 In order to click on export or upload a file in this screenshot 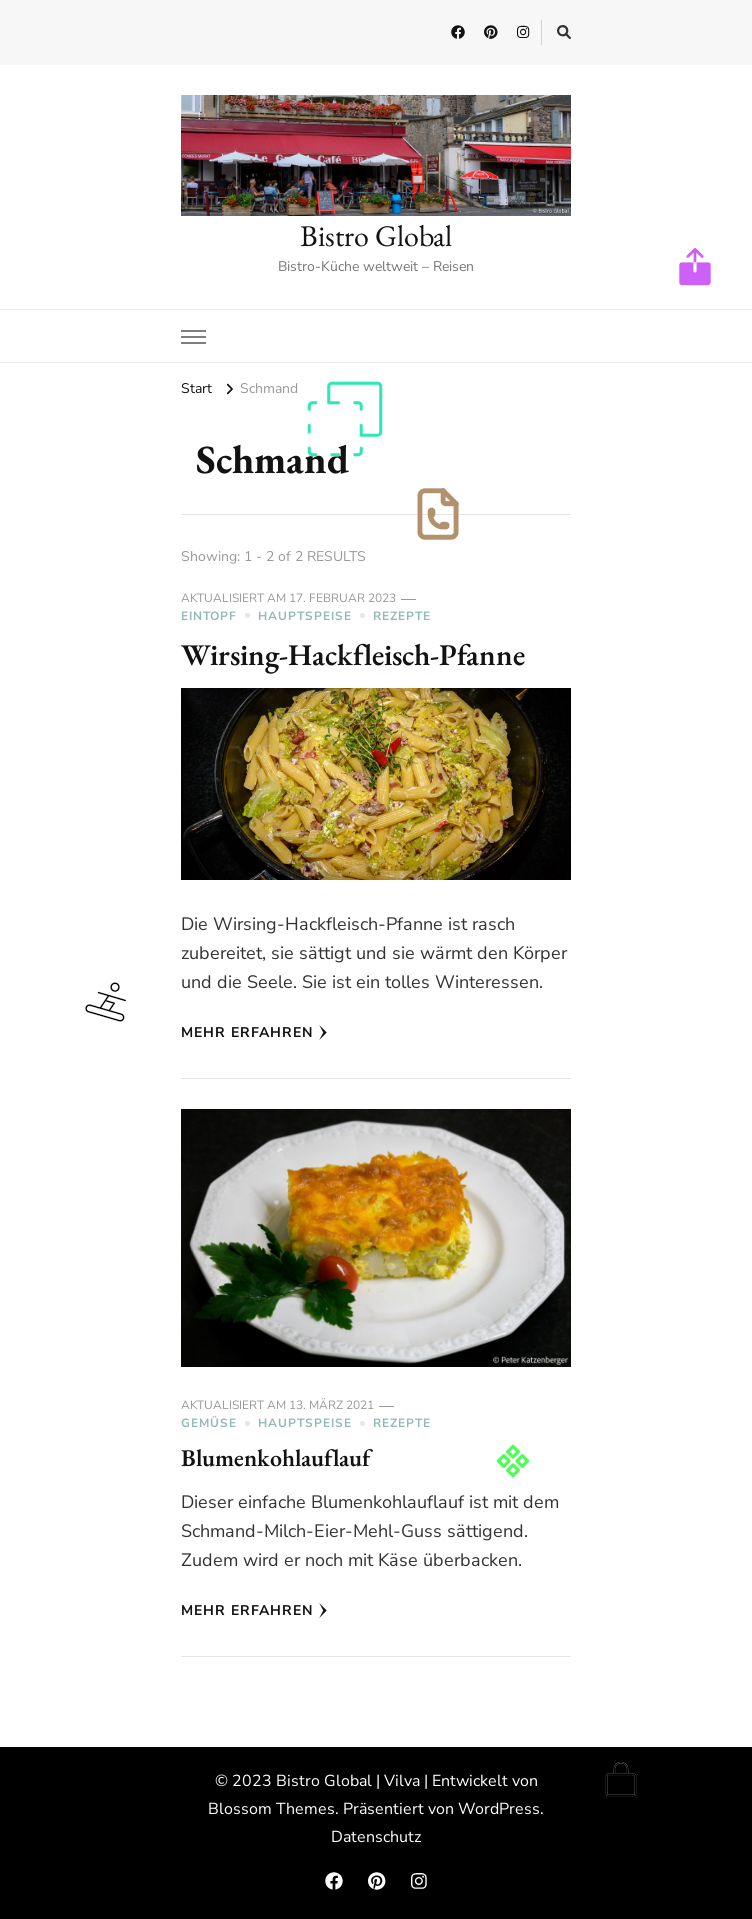, I will do `click(695, 268)`.